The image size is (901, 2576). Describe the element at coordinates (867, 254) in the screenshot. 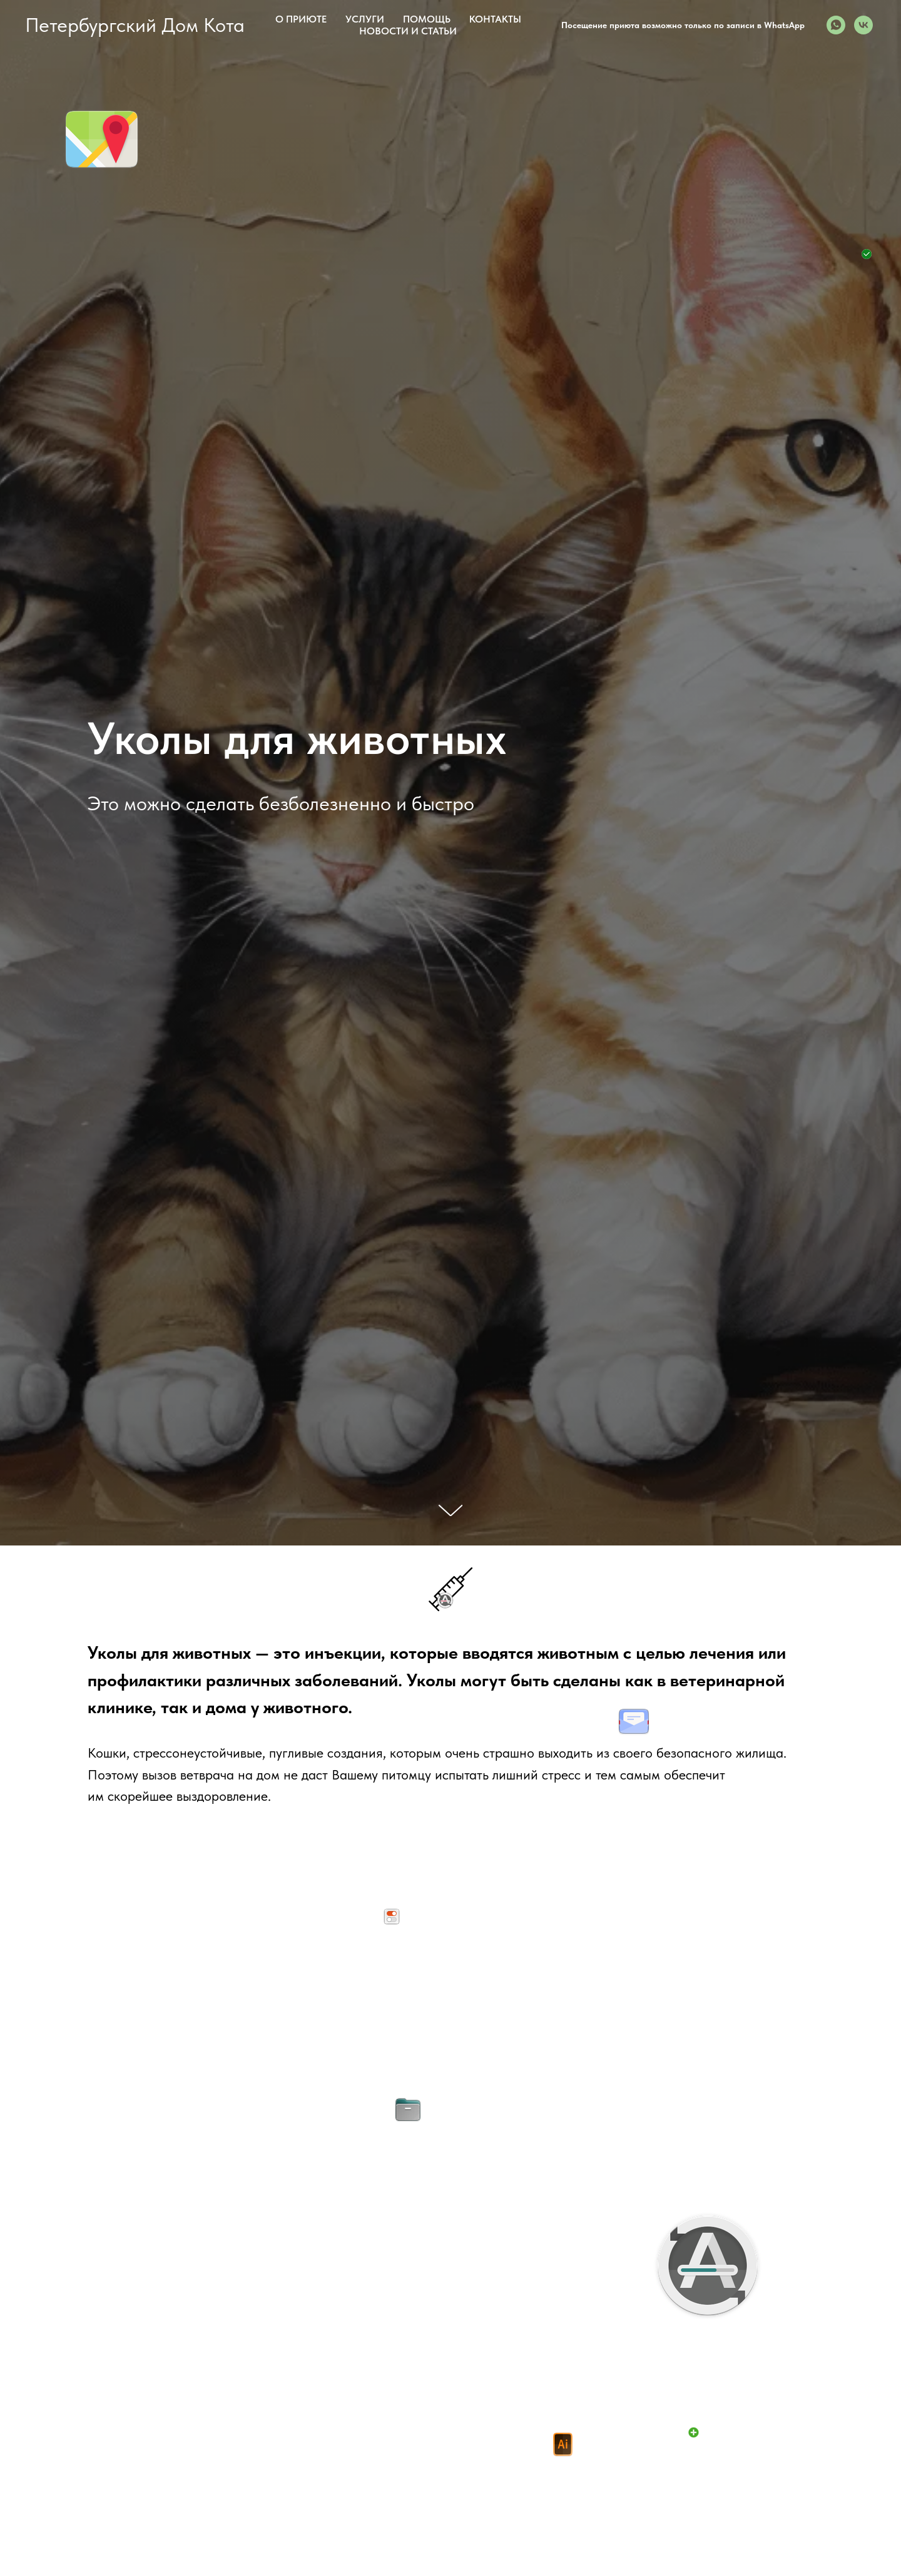

I see `indicates file has been successfully synced` at that location.